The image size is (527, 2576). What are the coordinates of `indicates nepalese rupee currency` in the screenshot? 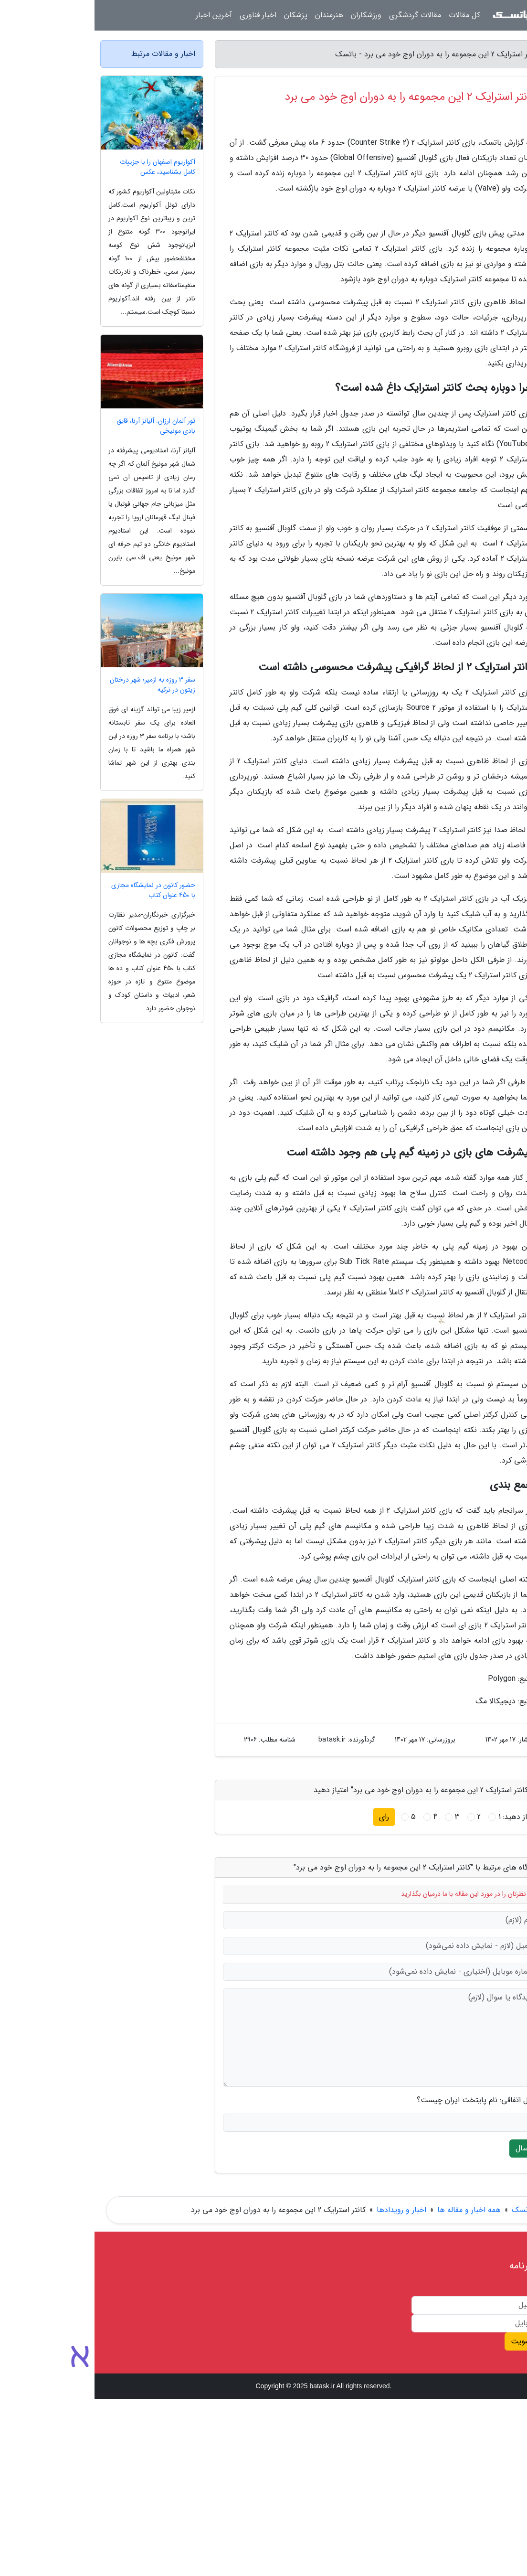 It's located at (442, 1321).